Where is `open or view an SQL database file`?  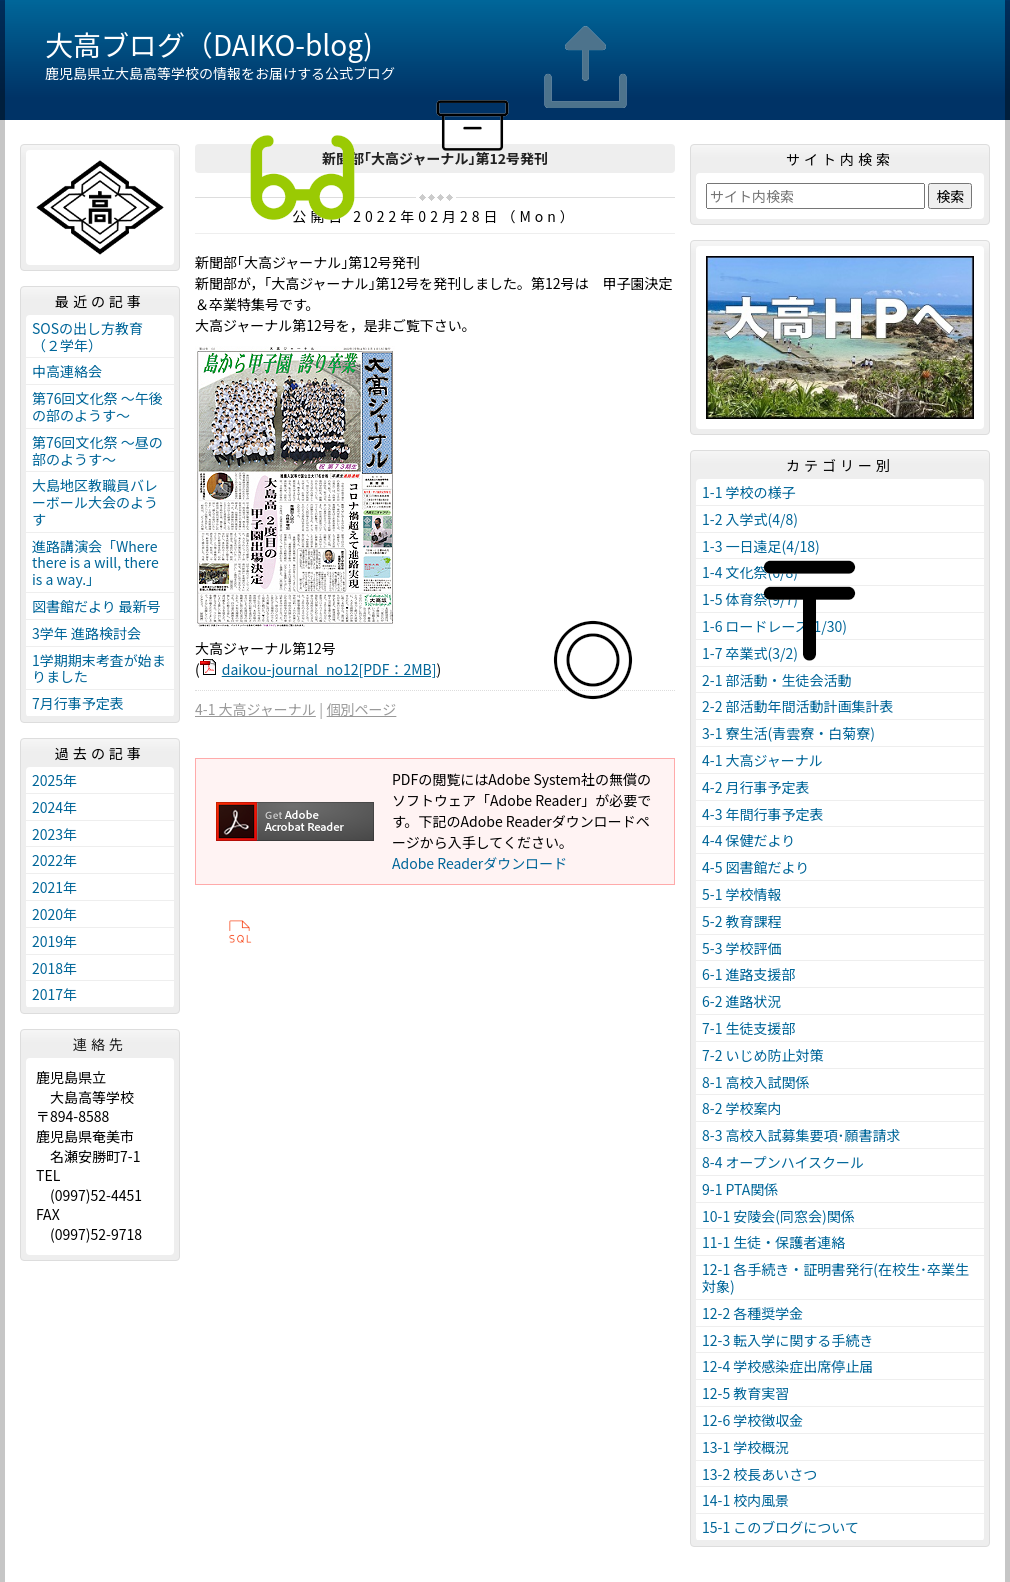
open or view an SQL database file is located at coordinates (239, 932).